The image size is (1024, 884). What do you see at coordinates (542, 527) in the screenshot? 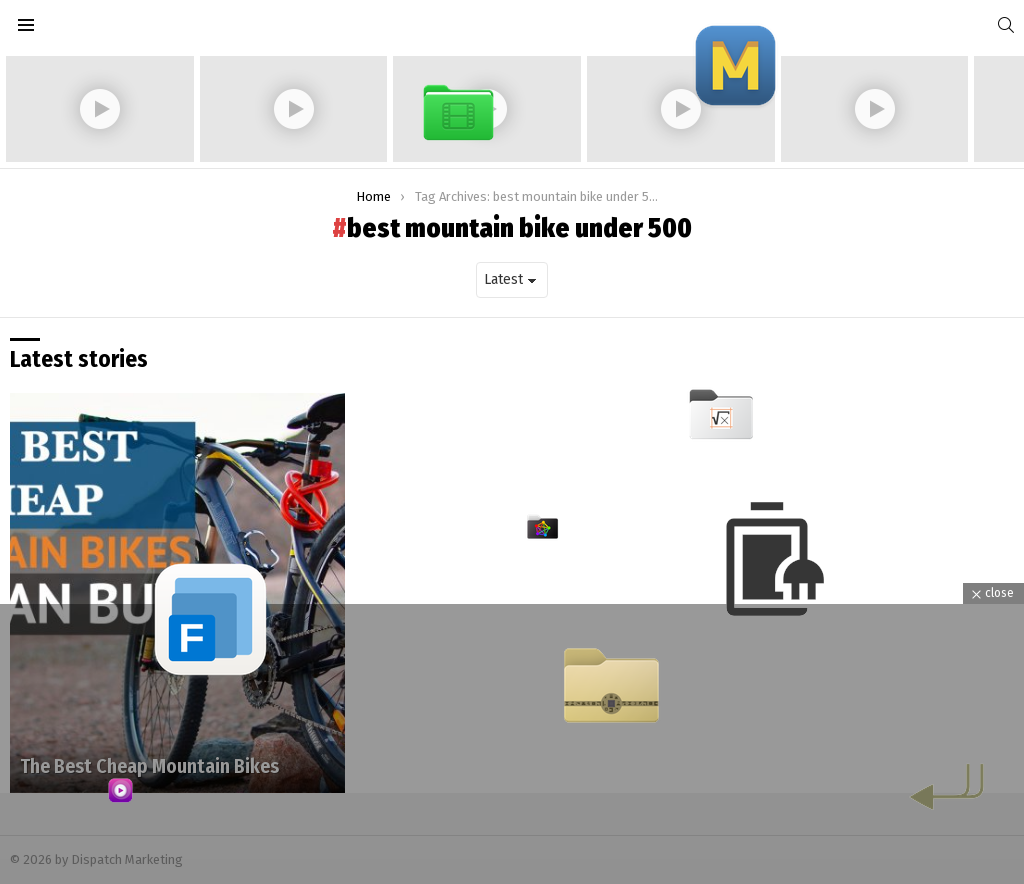
I see `open fediverse-related files and content` at bounding box center [542, 527].